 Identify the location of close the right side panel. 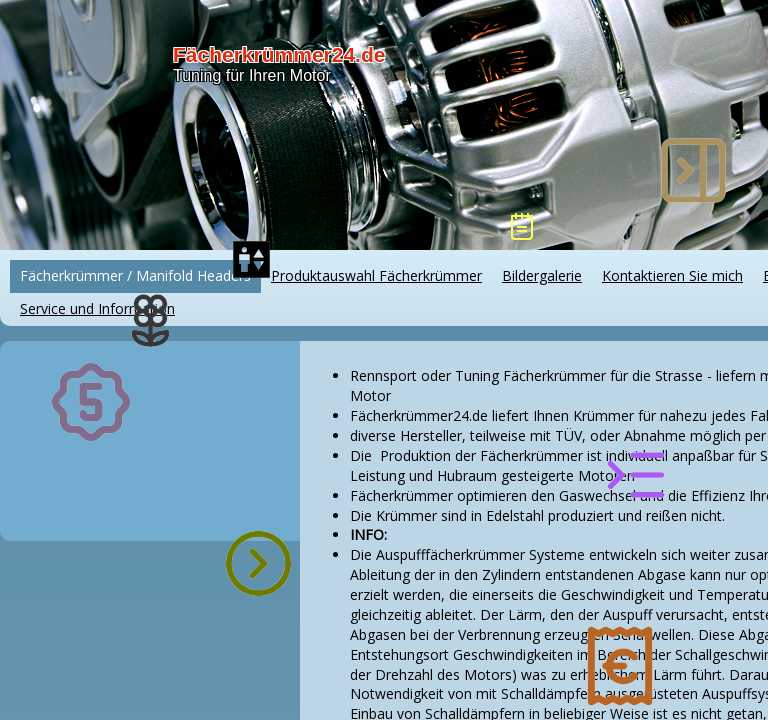
(693, 170).